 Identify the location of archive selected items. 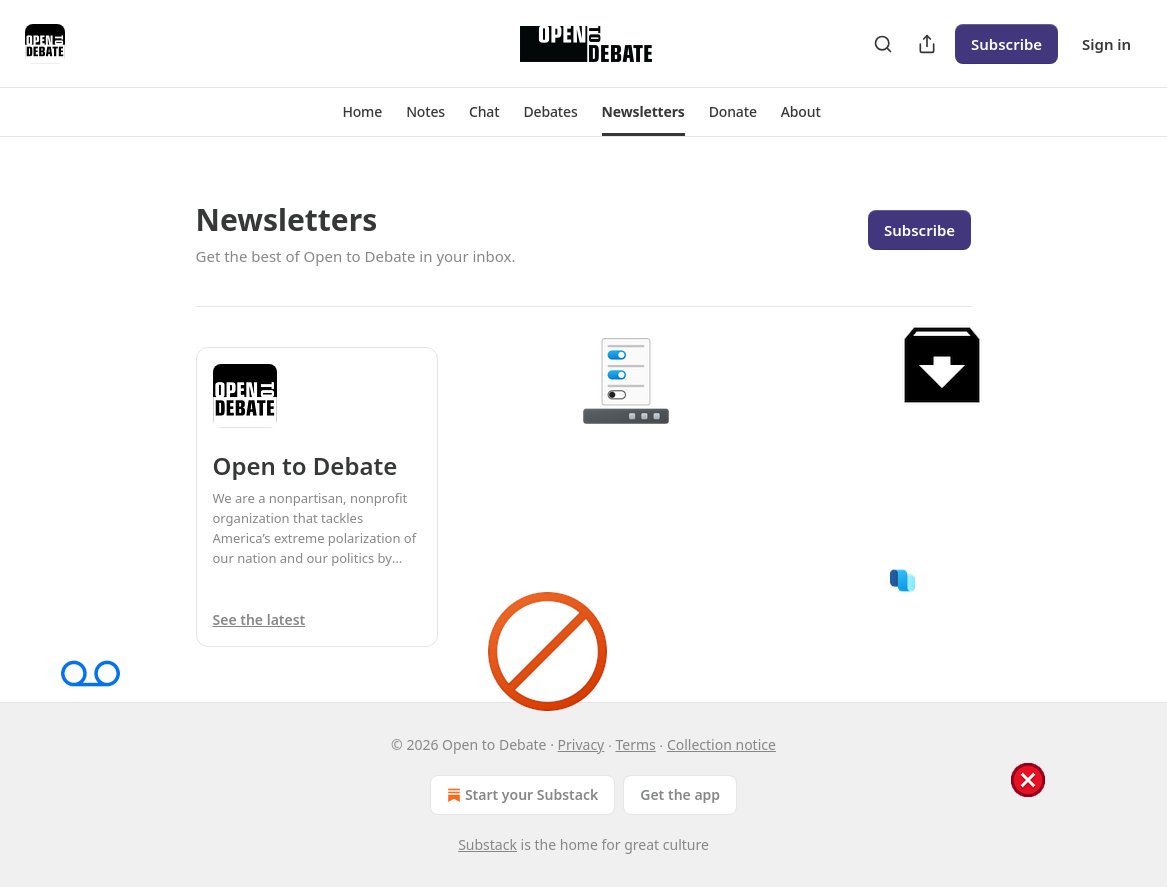
(942, 365).